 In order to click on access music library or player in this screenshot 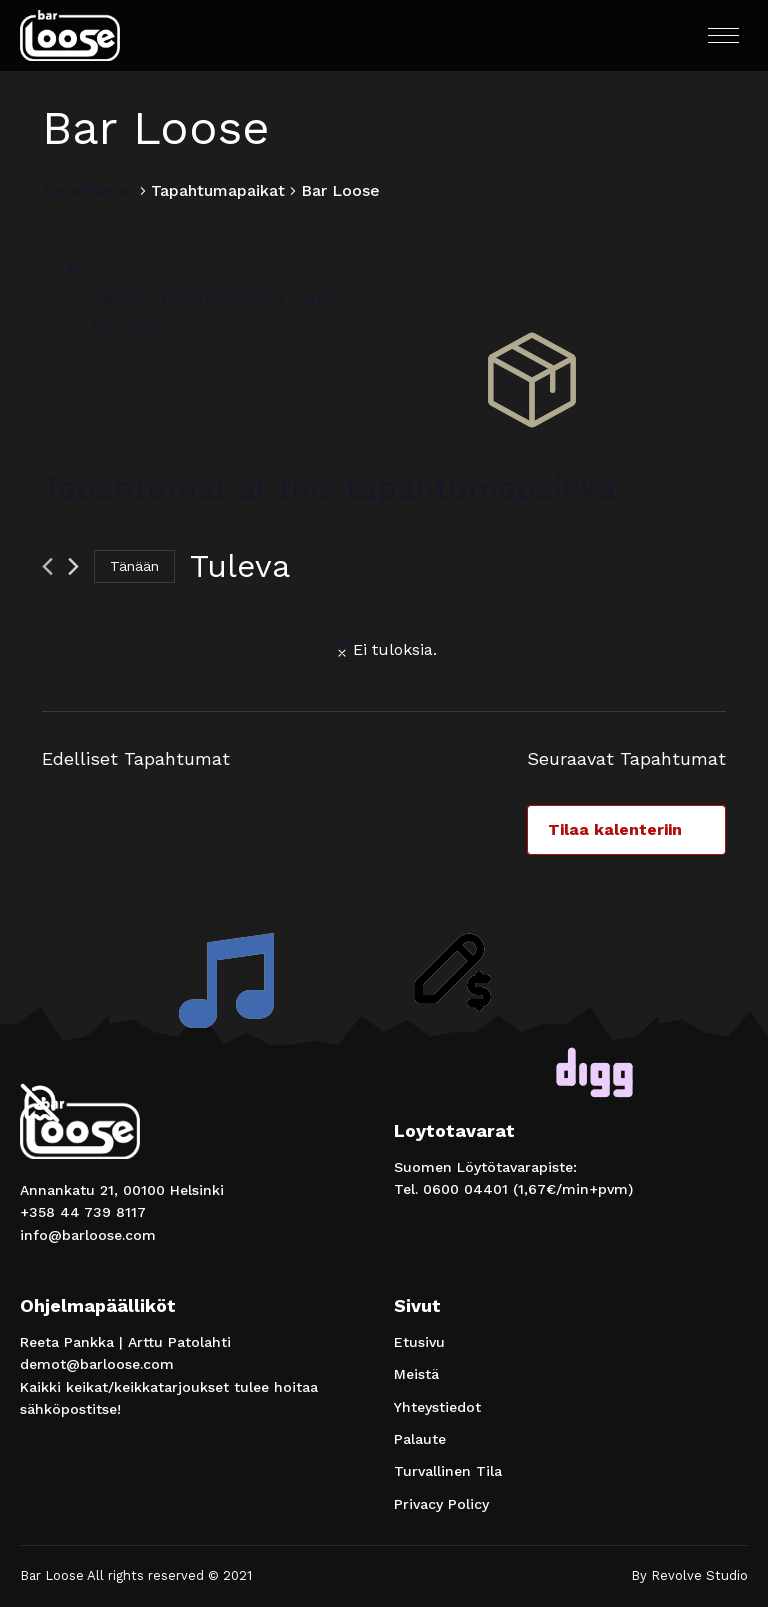, I will do `click(226, 980)`.